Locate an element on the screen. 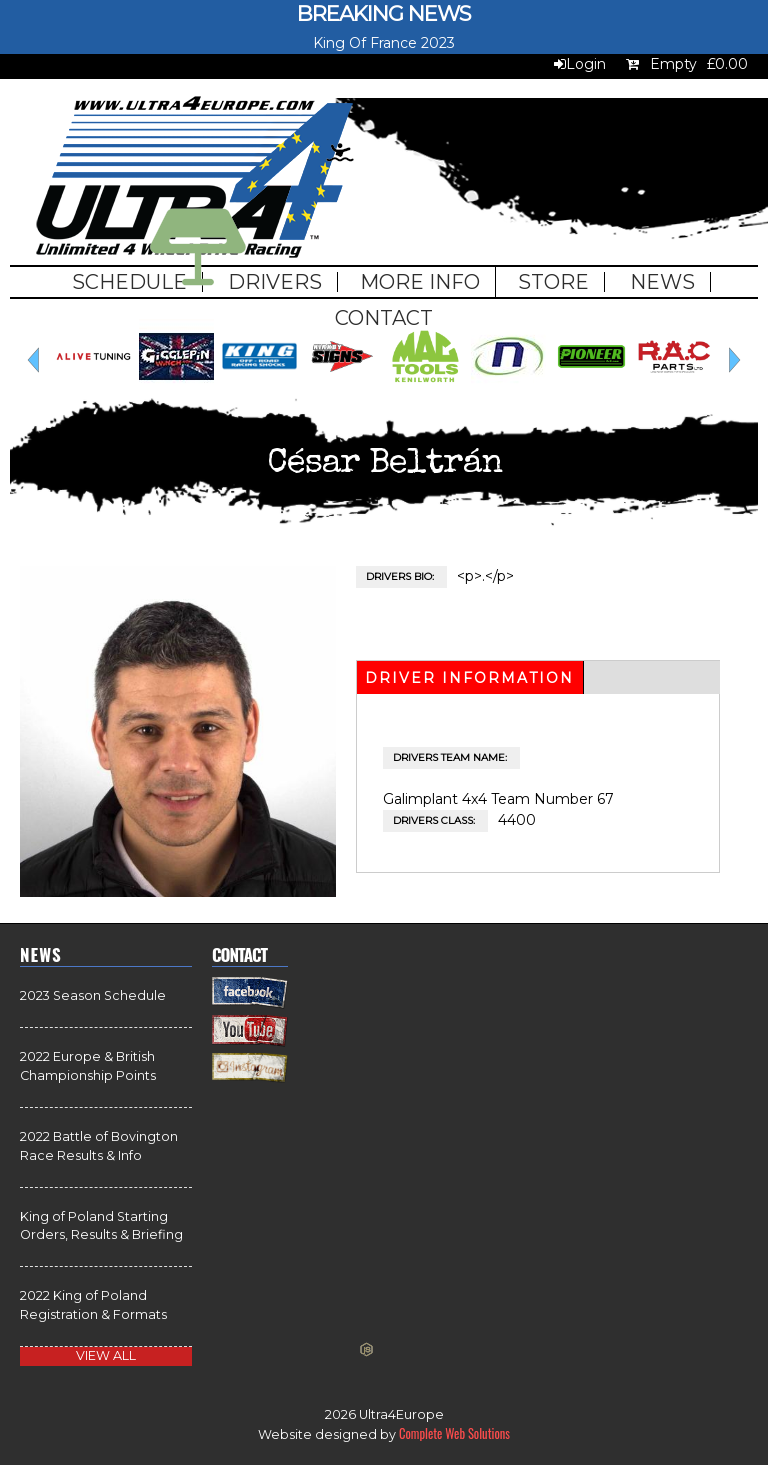 The image size is (768, 1465). Node.js logo is located at coordinates (366, 1349).